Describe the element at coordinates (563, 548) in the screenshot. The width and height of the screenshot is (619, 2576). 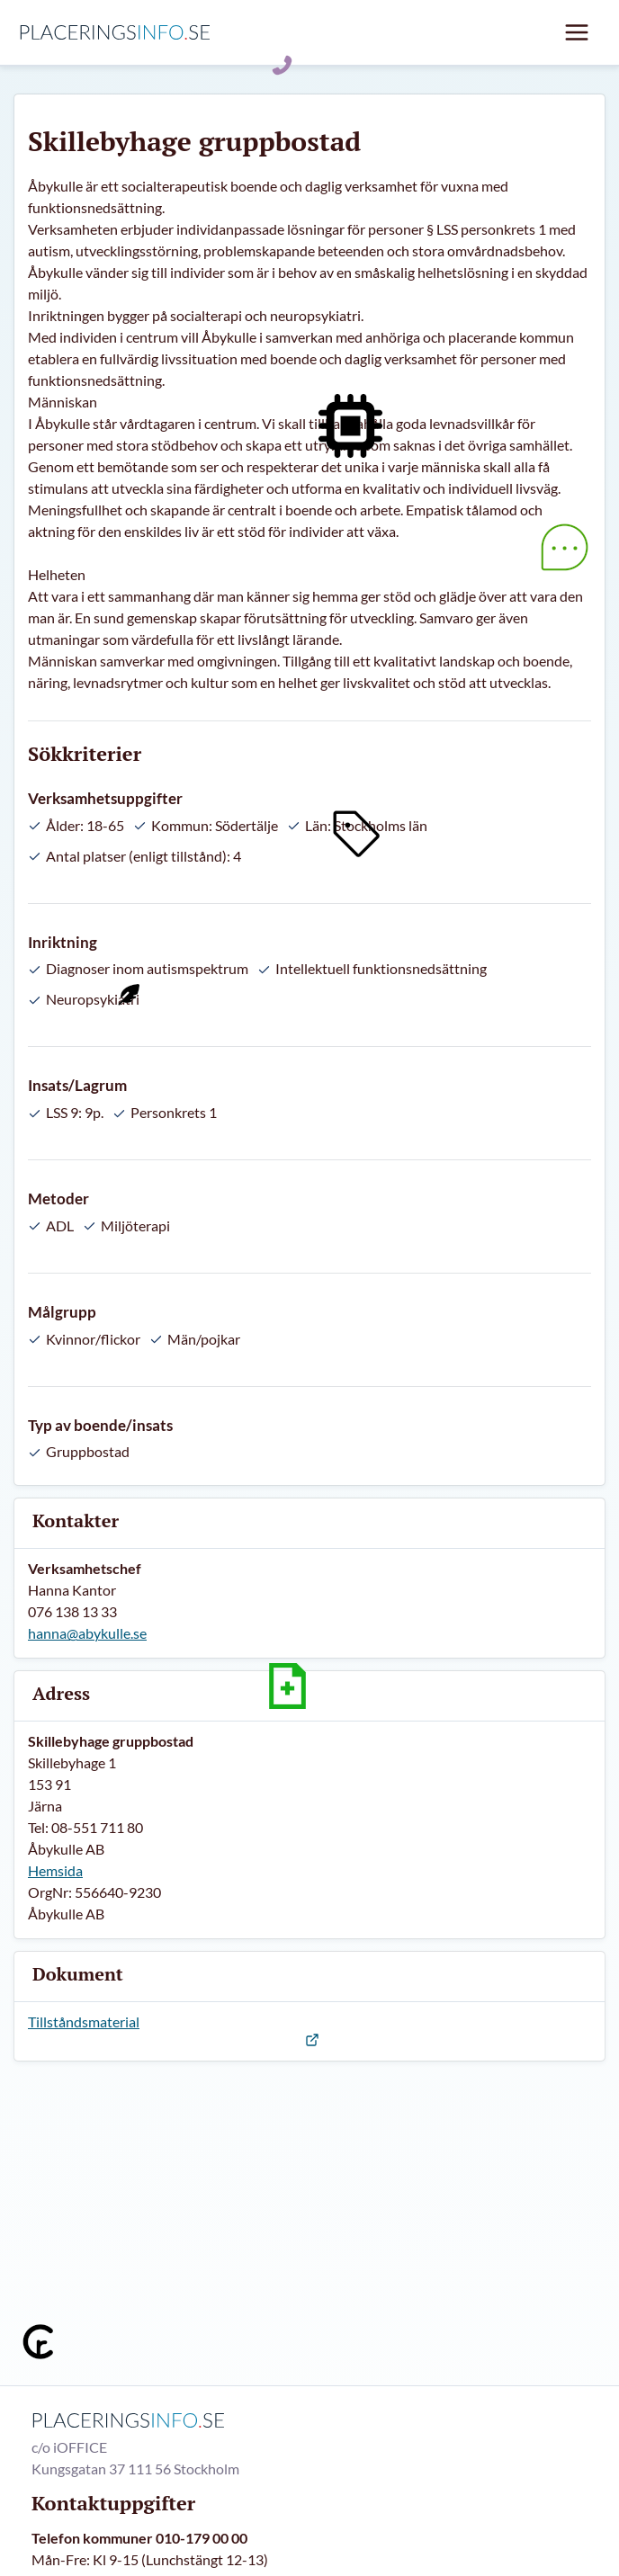
I see `open chat or messaging` at that location.